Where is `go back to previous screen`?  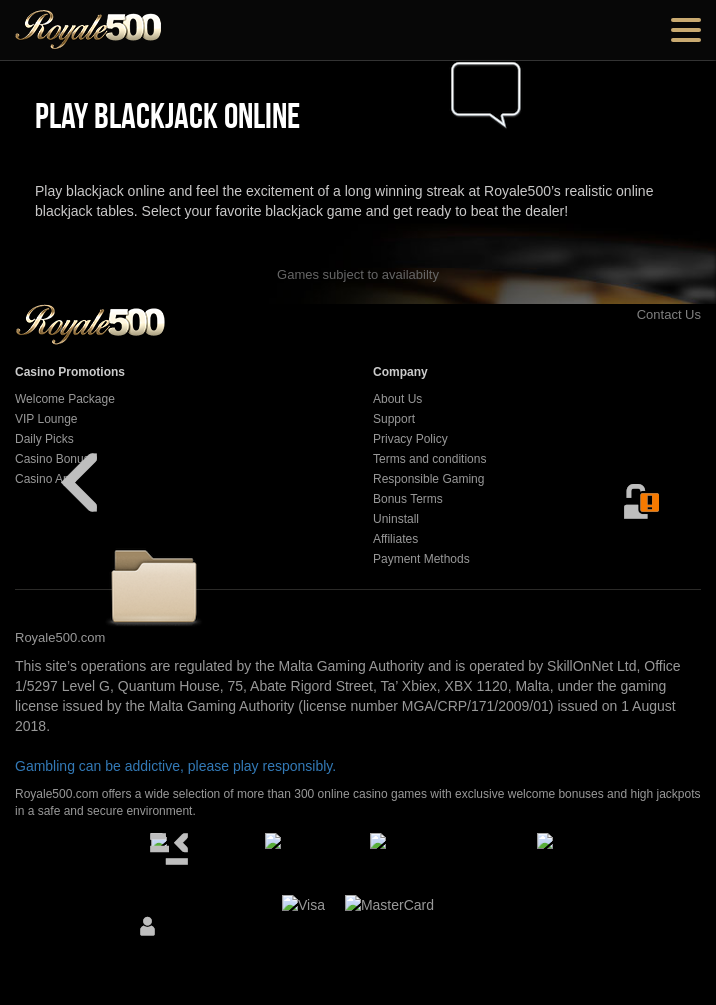 go back to previous screen is located at coordinates (77, 482).